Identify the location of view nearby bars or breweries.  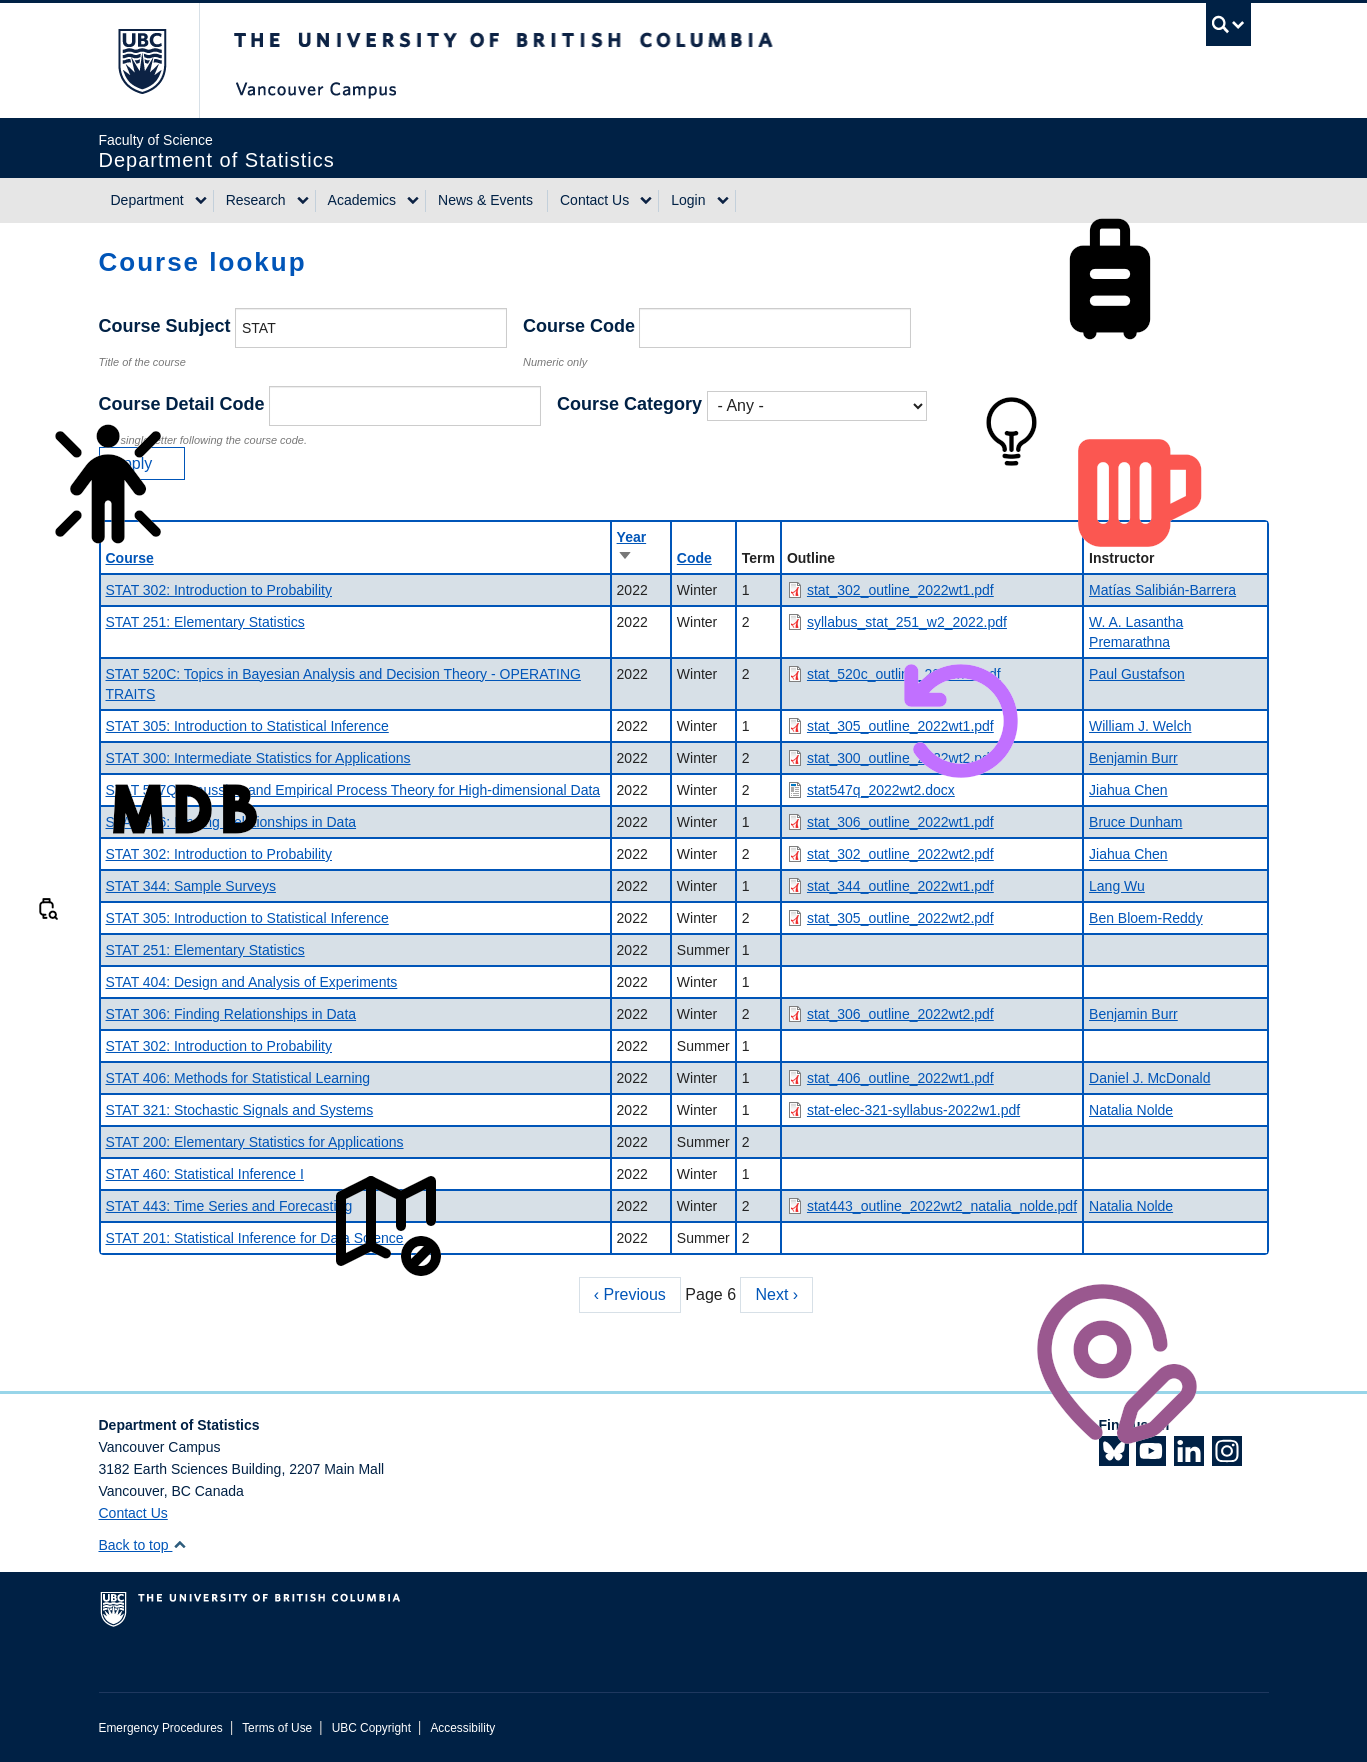
(1132, 493).